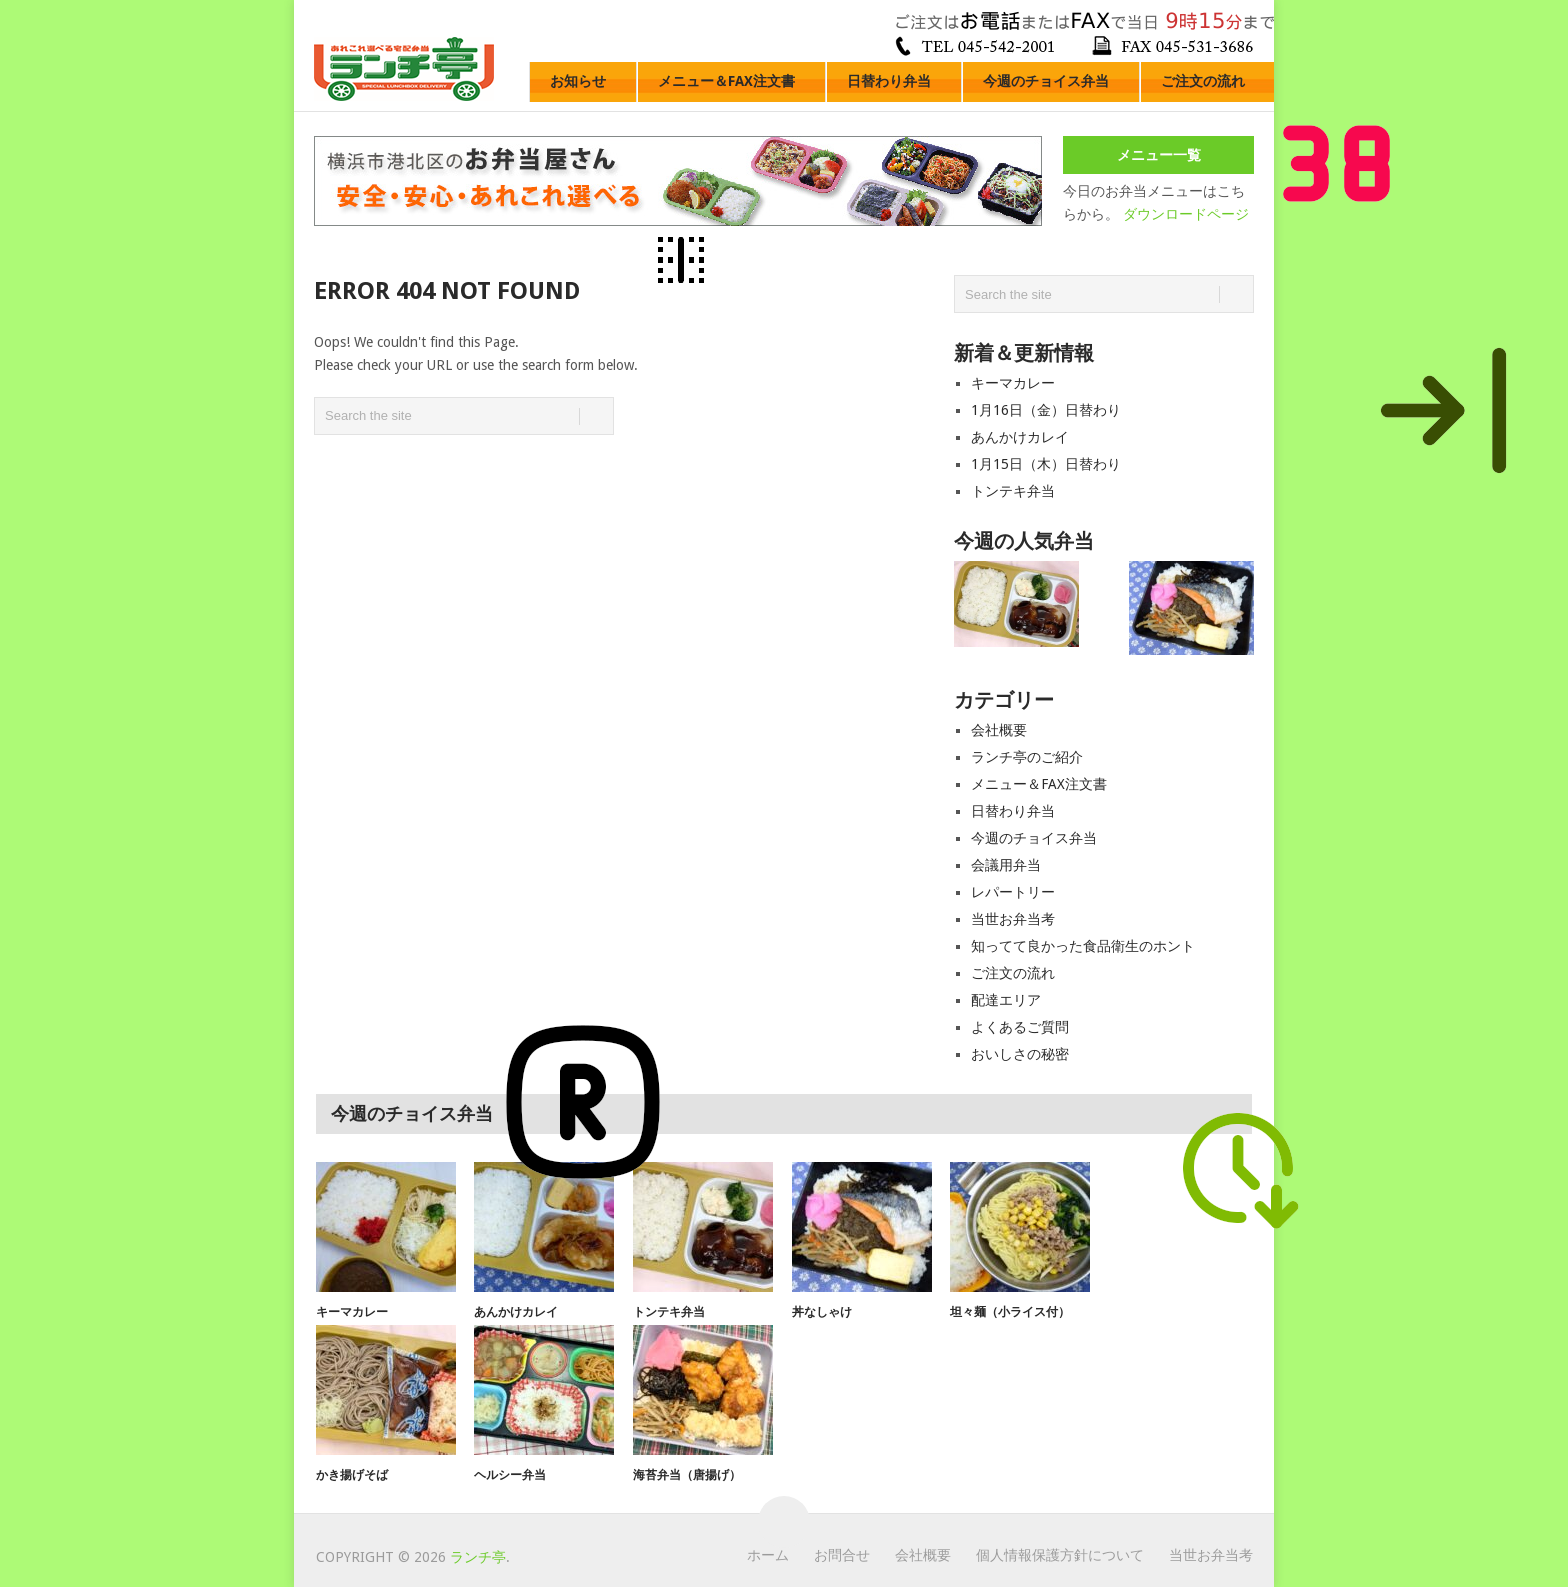  Describe the element at coordinates (1238, 1168) in the screenshot. I see `download or export time/schedule data` at that location.